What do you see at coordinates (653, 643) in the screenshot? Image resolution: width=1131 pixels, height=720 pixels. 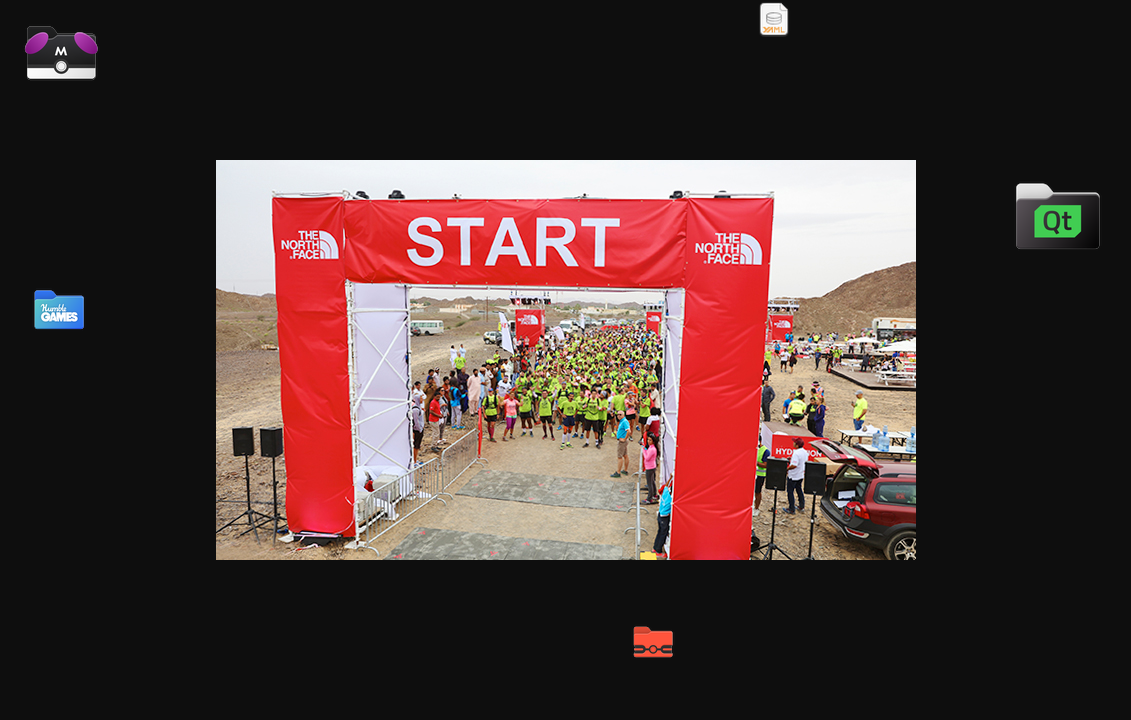 I see `open folder containing cherish ball pokémon or event pokémon` at bounding box center [653, 643].